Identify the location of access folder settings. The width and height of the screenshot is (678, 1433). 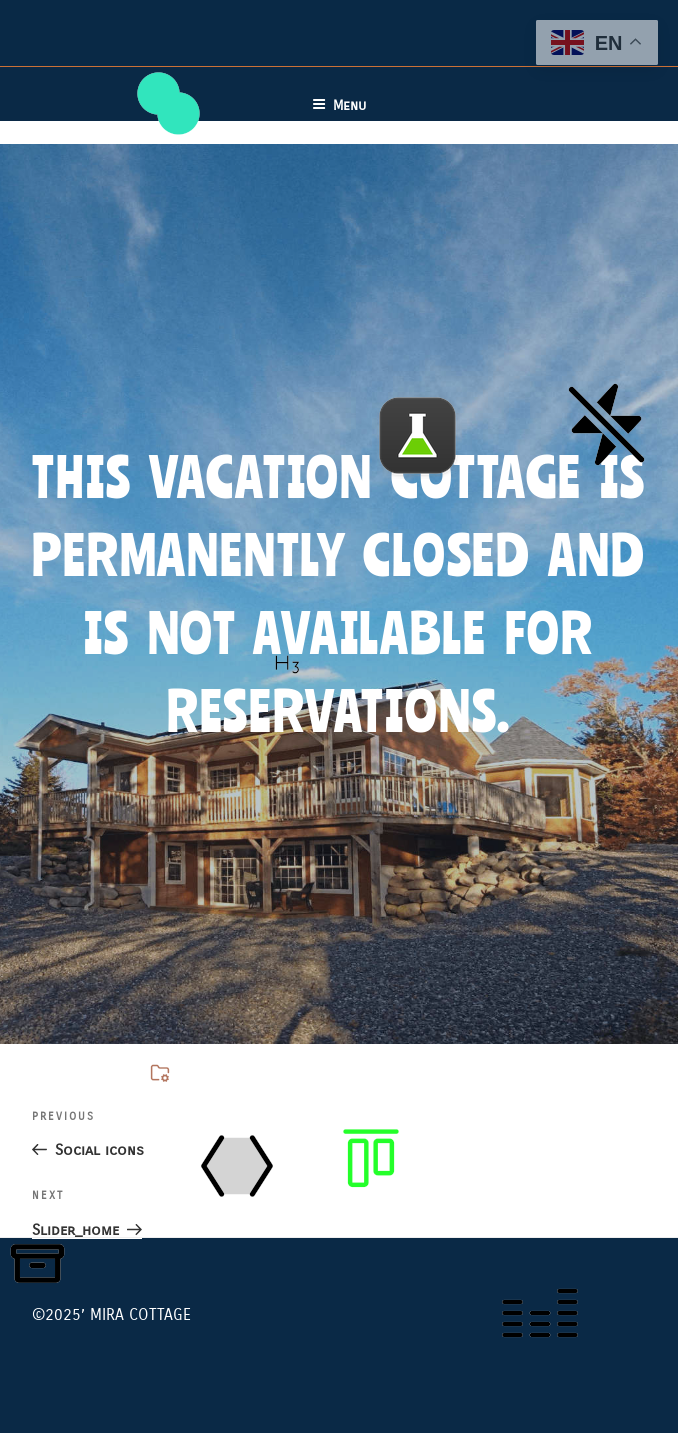
(160, 1073).